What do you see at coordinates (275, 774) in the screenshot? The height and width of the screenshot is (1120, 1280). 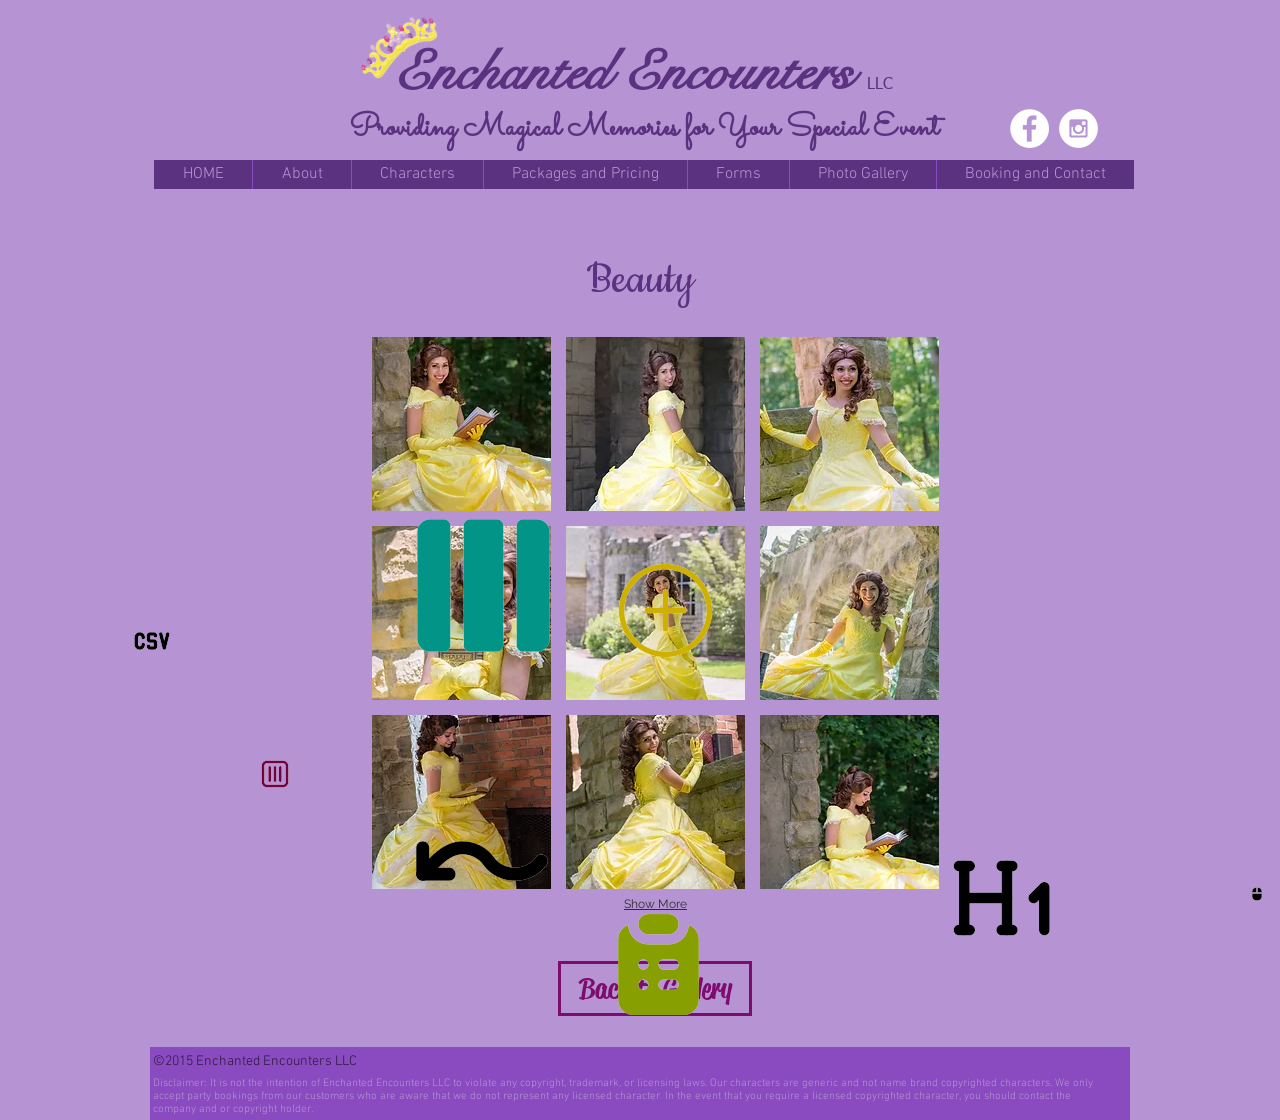 I see `laundry care instruction for drip drying` at bounding box center [275, 774].